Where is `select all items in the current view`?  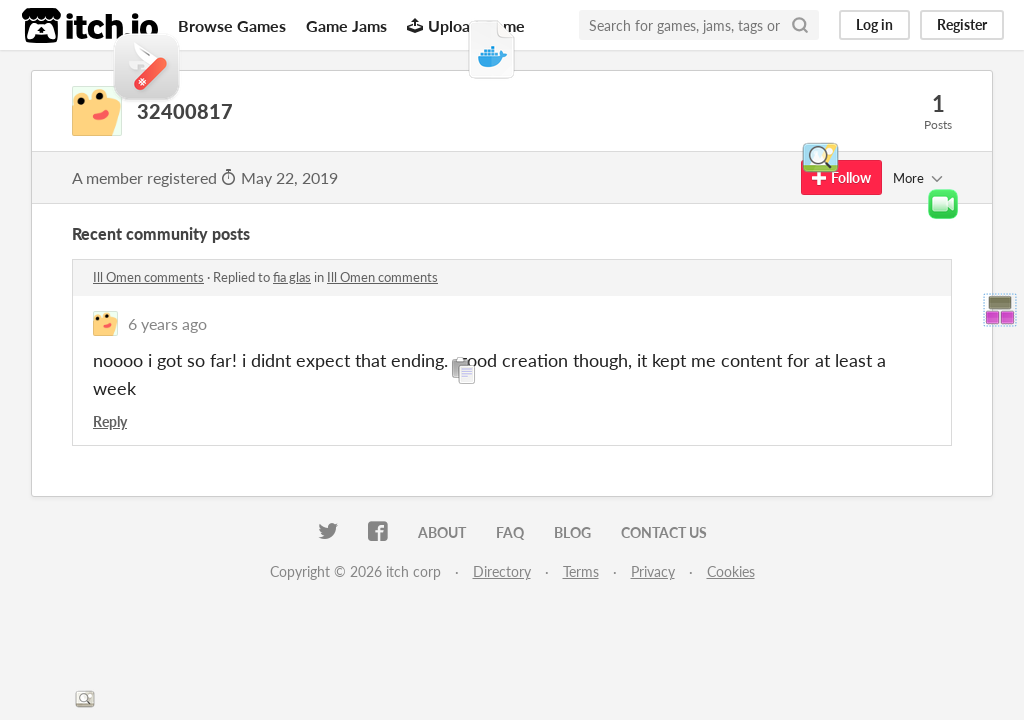 select all items in the current view is located at coordinates (1000, 310).